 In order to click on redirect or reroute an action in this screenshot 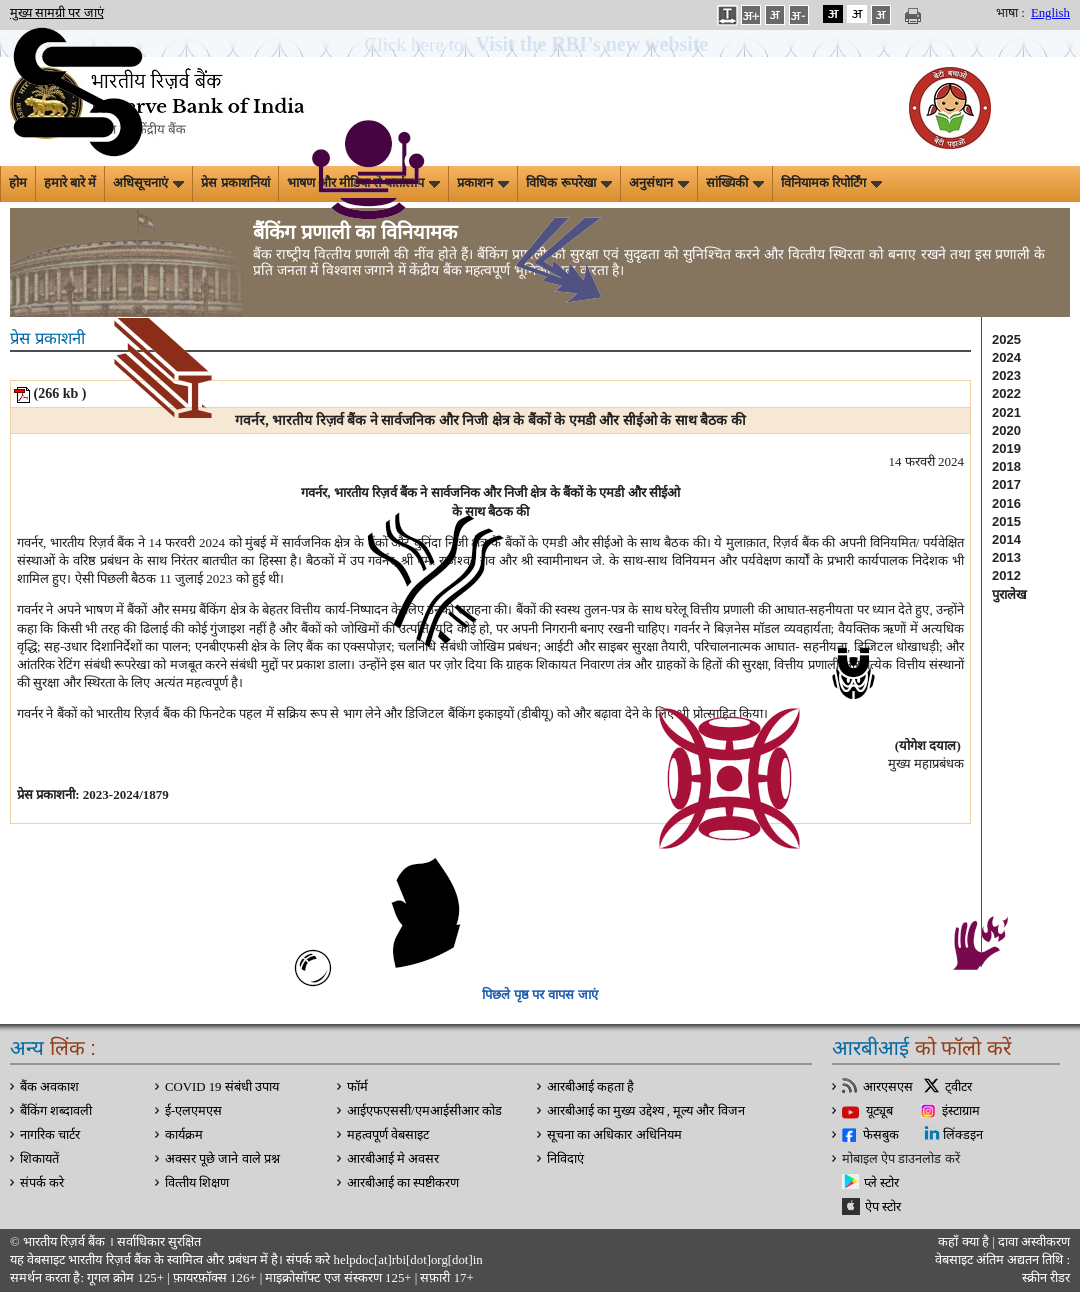, I will do `click(558, 260)`.